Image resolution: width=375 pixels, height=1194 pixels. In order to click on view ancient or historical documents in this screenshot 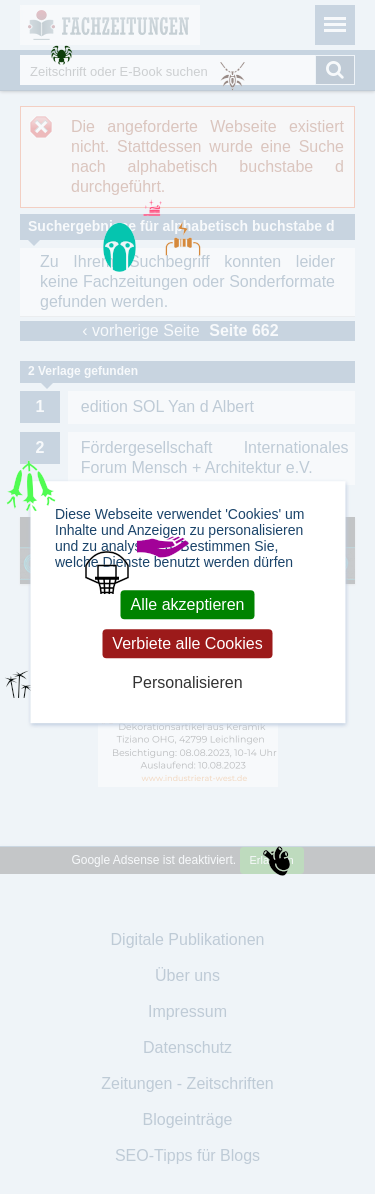, I will do `click(18, 684)`.